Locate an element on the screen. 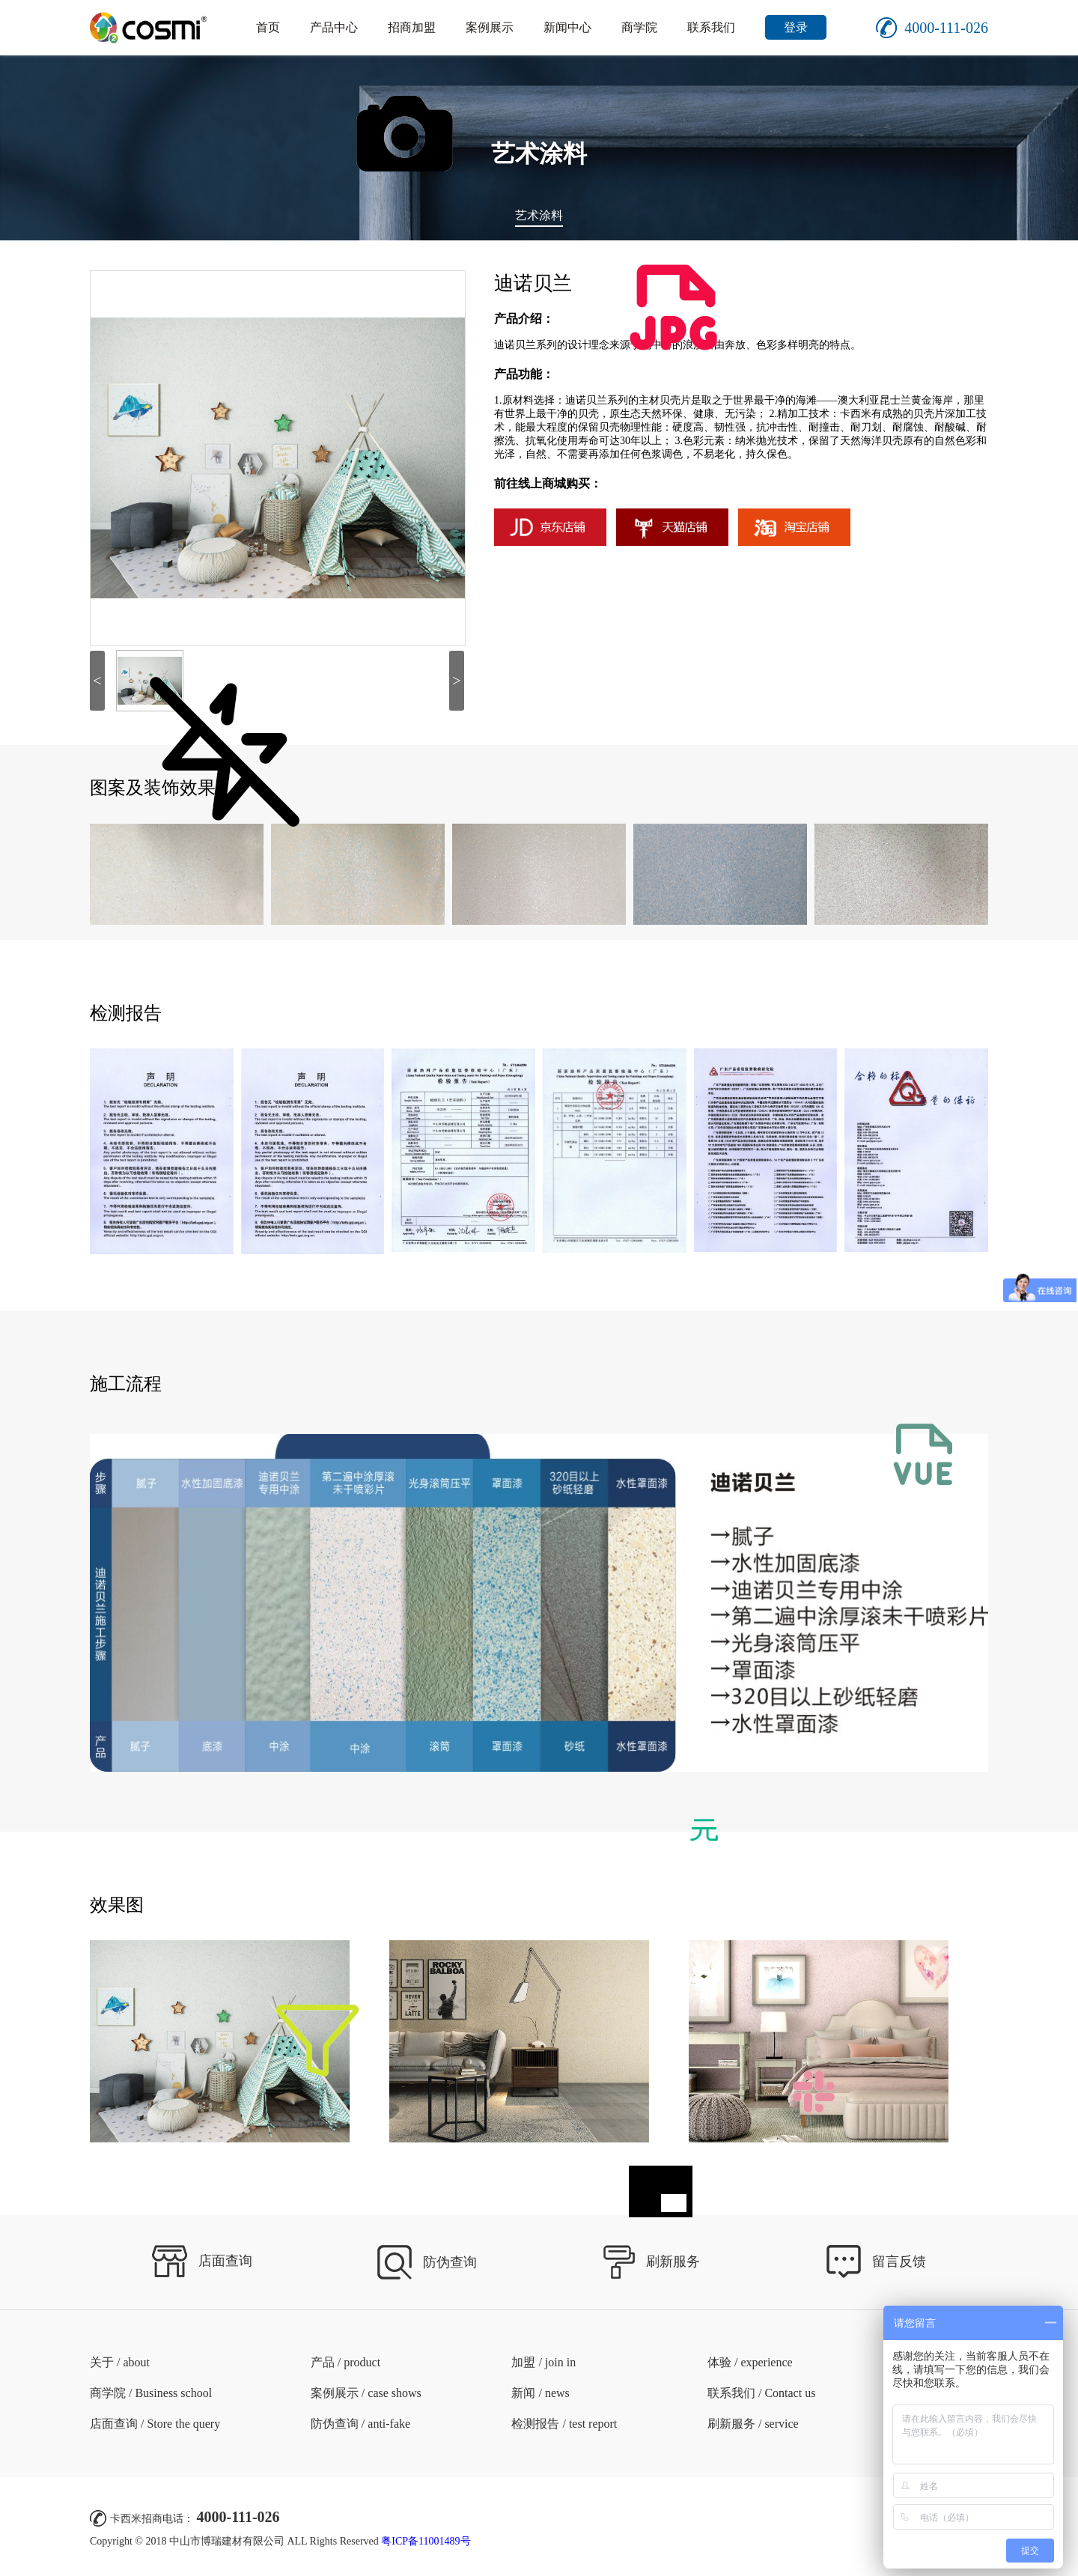  view or open a JPG image file is located at coordinates (676, 311).